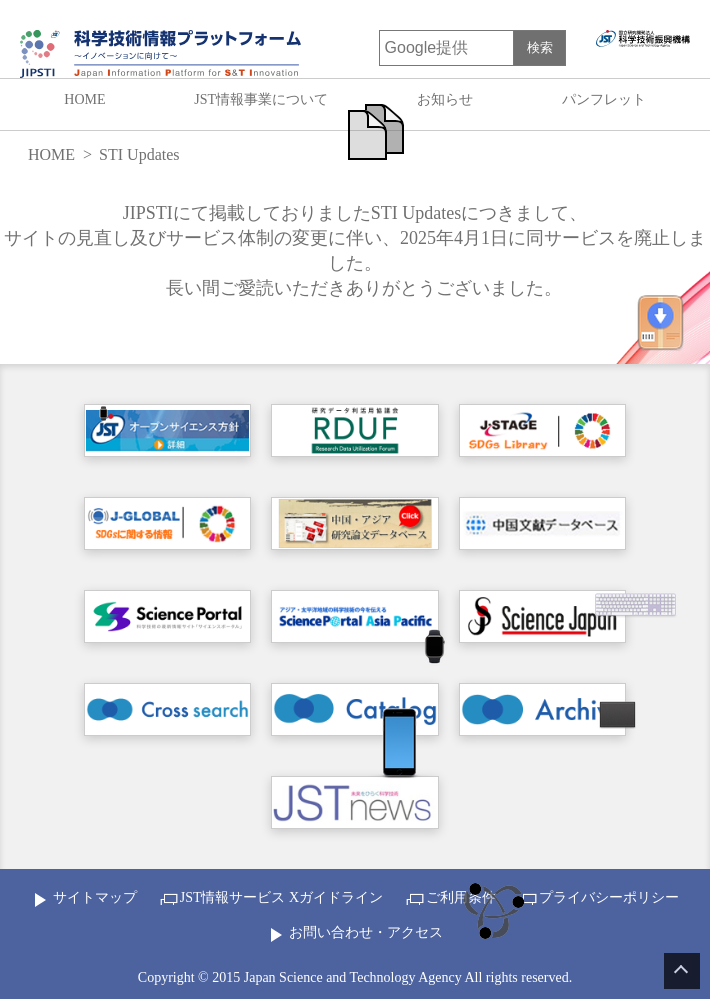 The image size is (710, 999). What do you see at coordinates (399, 743) in the screenshot?
I see `iPhone SE 2 device connected to your mac` at bounding box center [399, 743].